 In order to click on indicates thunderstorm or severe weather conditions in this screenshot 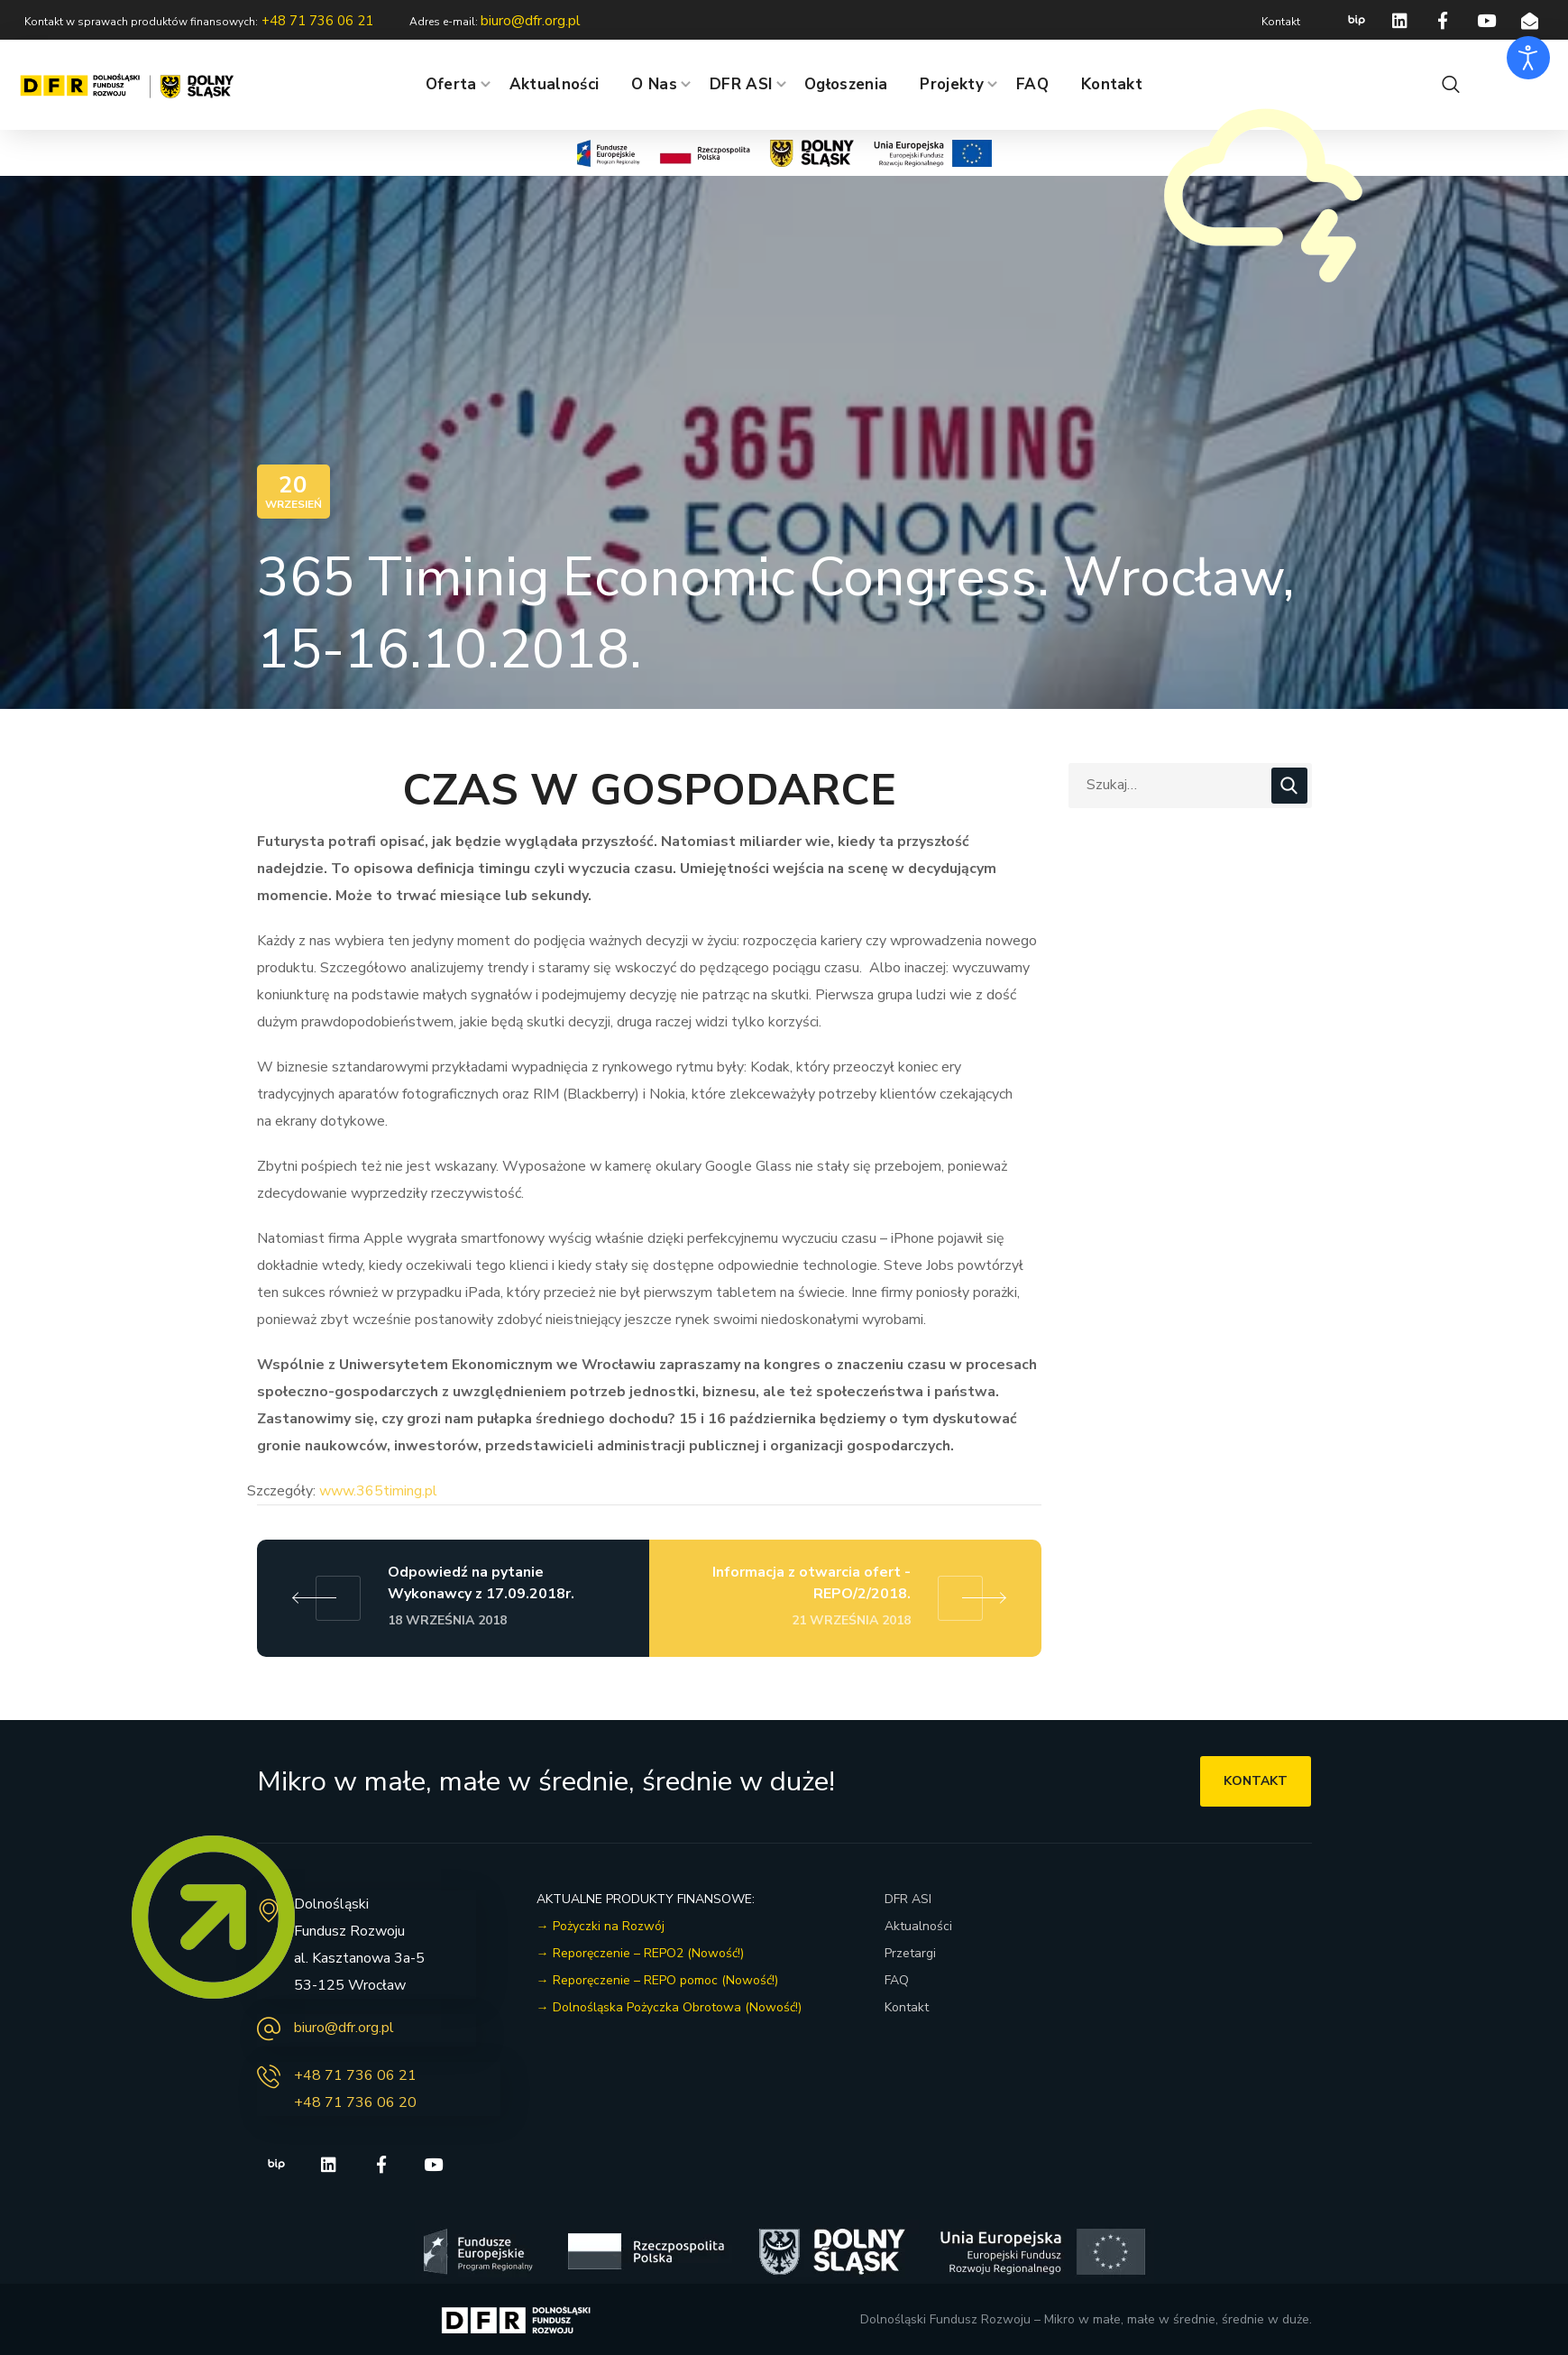, I will do `click(1264, 181)`.